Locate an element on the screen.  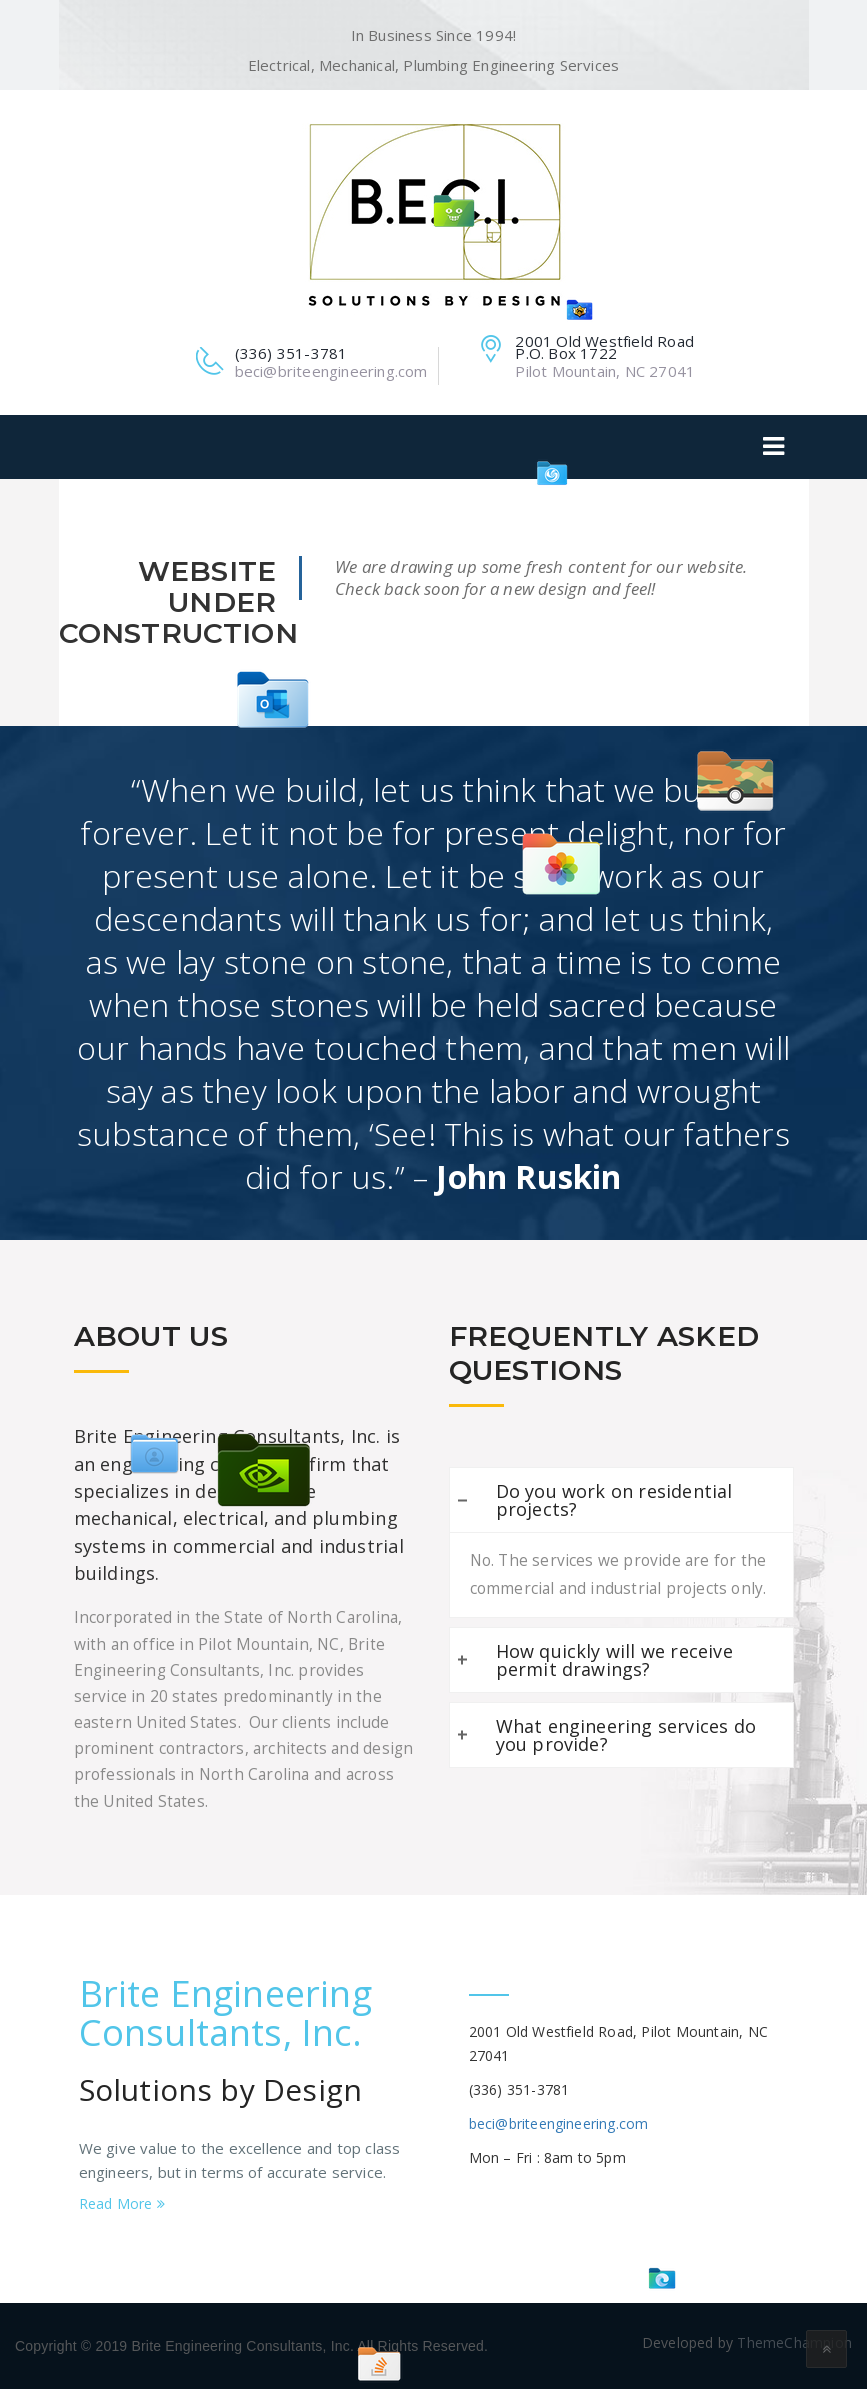
folder containing pokémon safari ball themed content is located at coordinates (735, 783).